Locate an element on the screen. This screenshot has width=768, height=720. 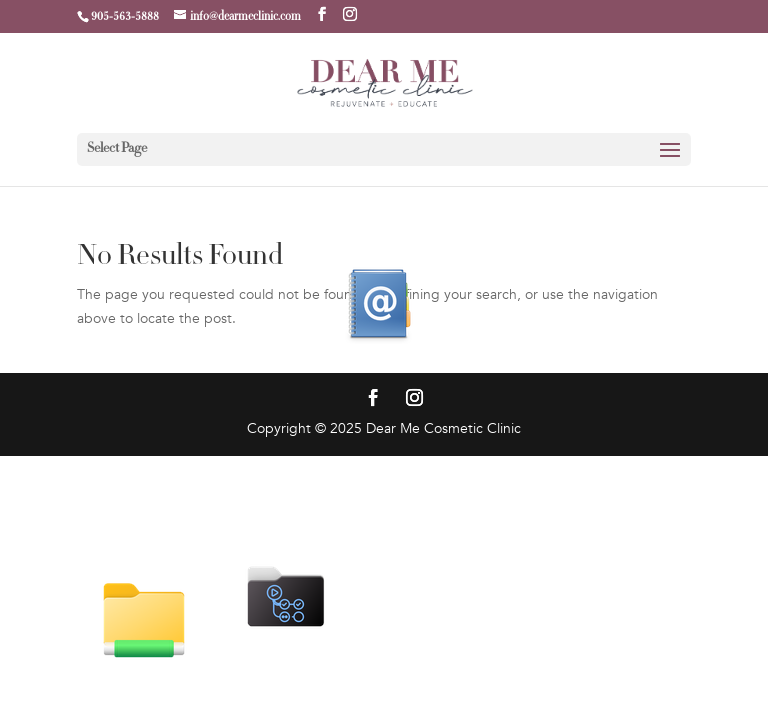
open your address book or contacts is located at coordinates (378, 306).